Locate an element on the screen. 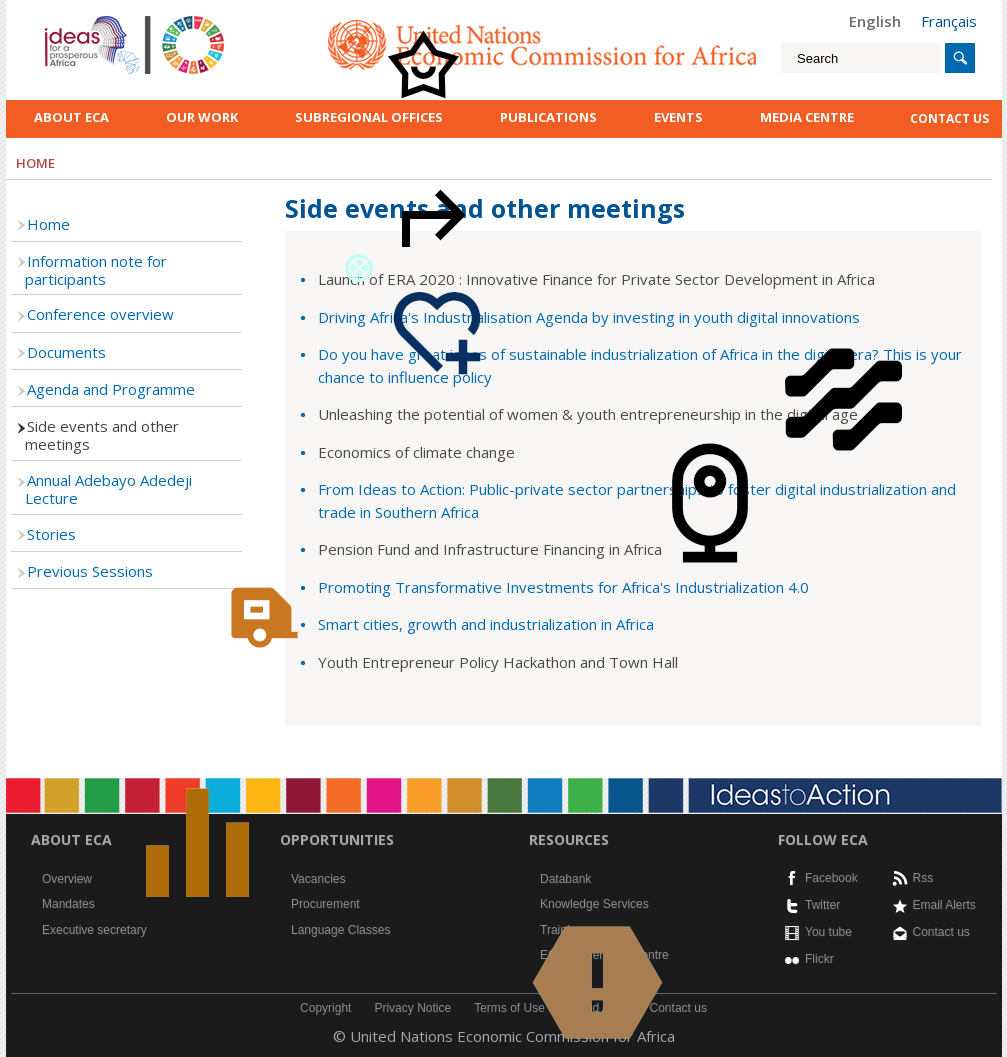 The image size is (1007, 1057). view analytics or statistics is located at coordinates (197, 845).